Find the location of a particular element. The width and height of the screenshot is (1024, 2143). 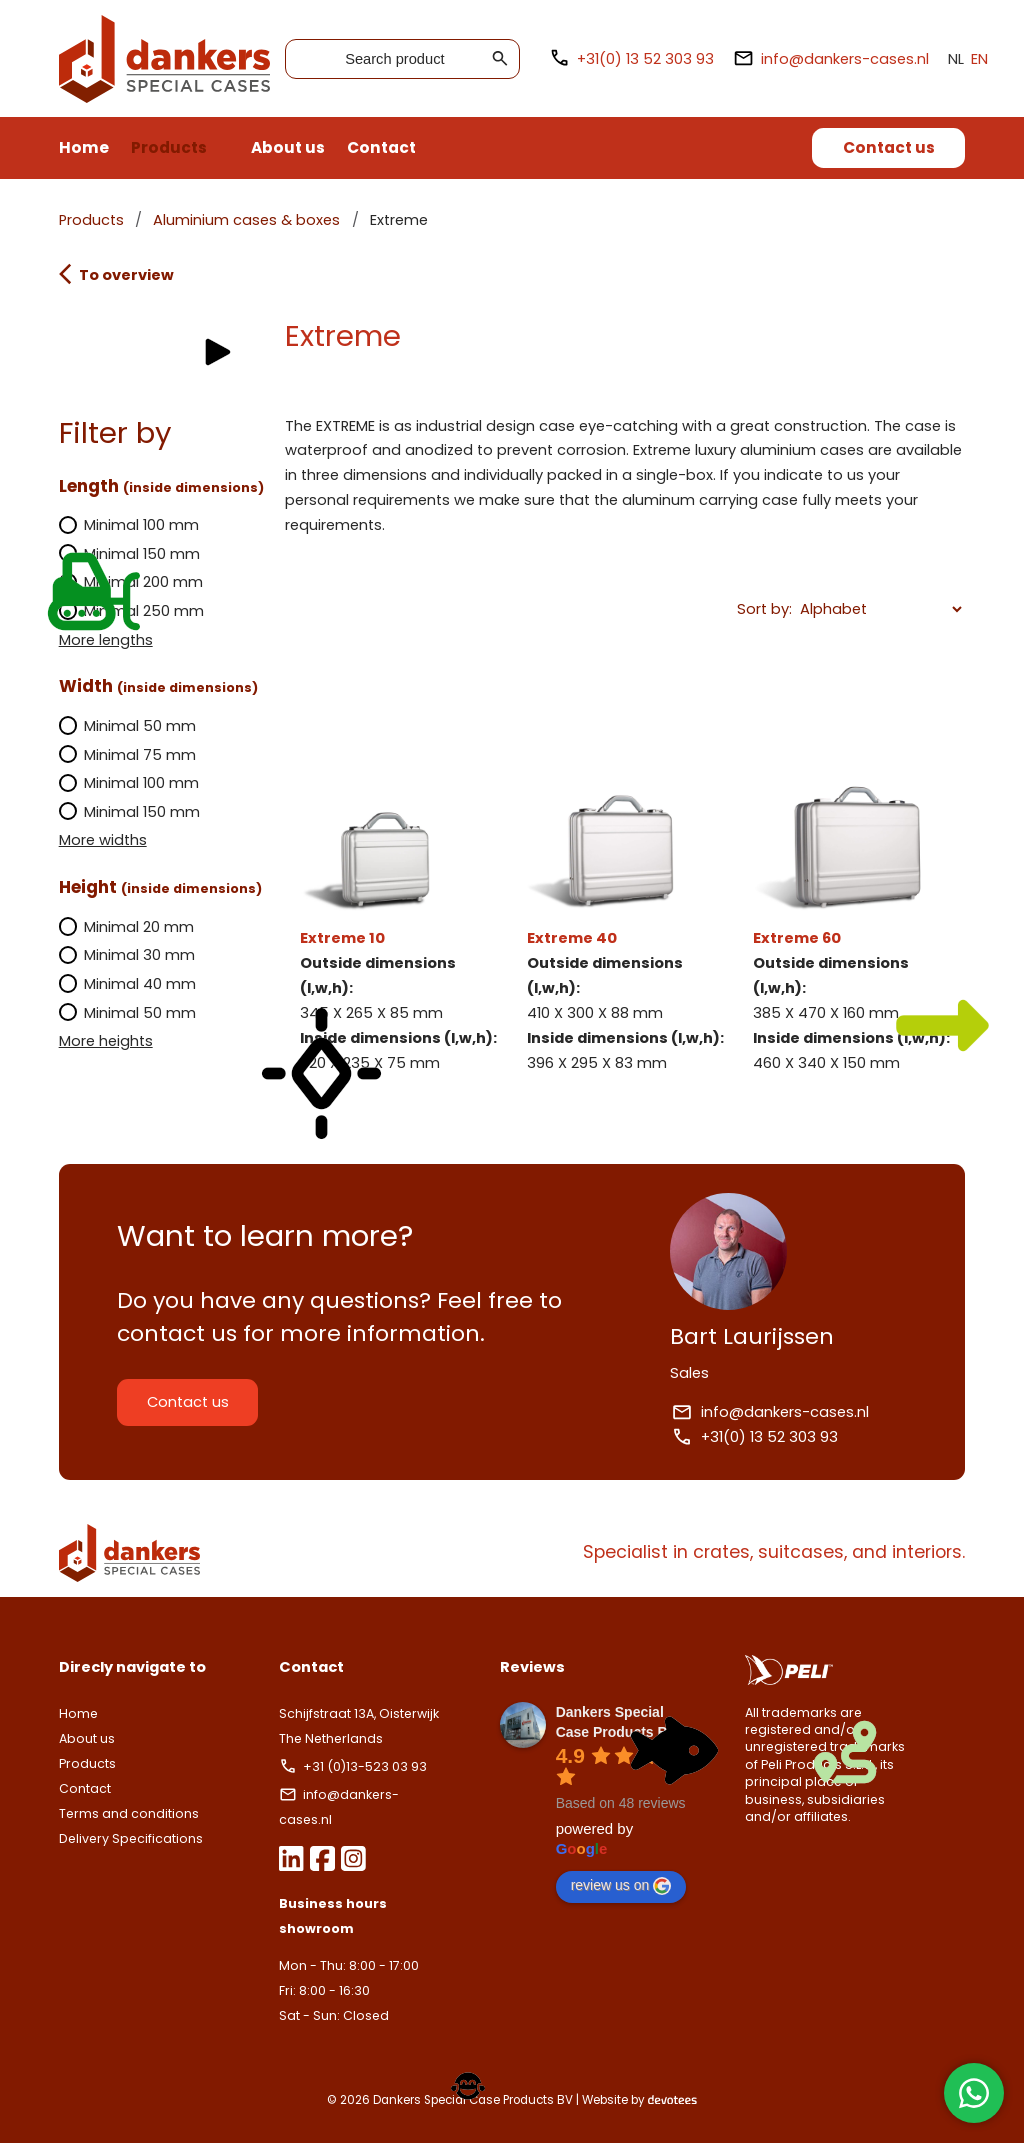

go to next item or step is located at coordinates (942, 1025).